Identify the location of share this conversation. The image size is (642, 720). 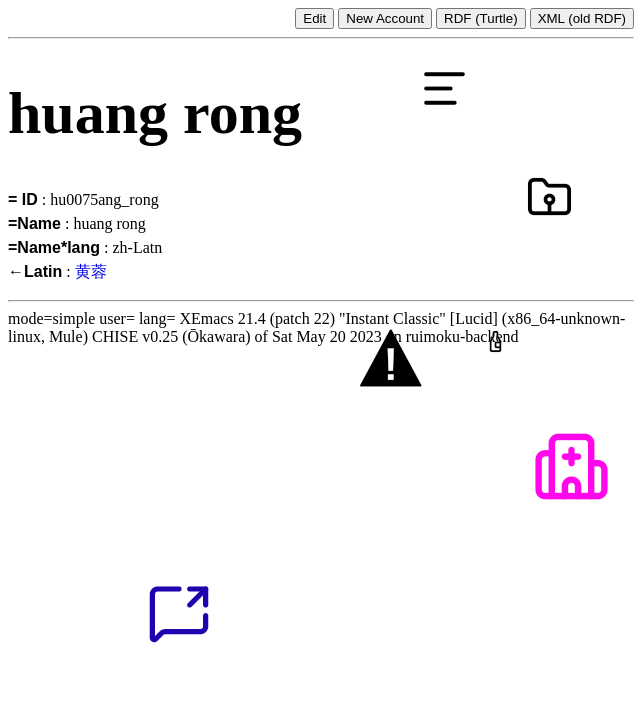
(179, 613).